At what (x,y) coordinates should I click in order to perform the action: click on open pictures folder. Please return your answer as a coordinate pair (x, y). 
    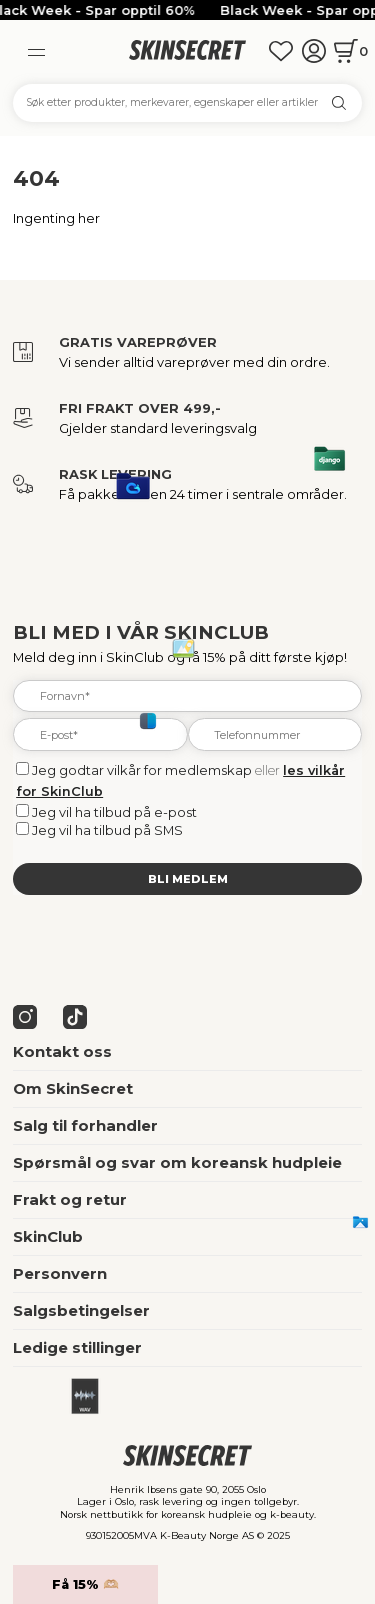
    Looking at the image, I should click on (360, 1222).